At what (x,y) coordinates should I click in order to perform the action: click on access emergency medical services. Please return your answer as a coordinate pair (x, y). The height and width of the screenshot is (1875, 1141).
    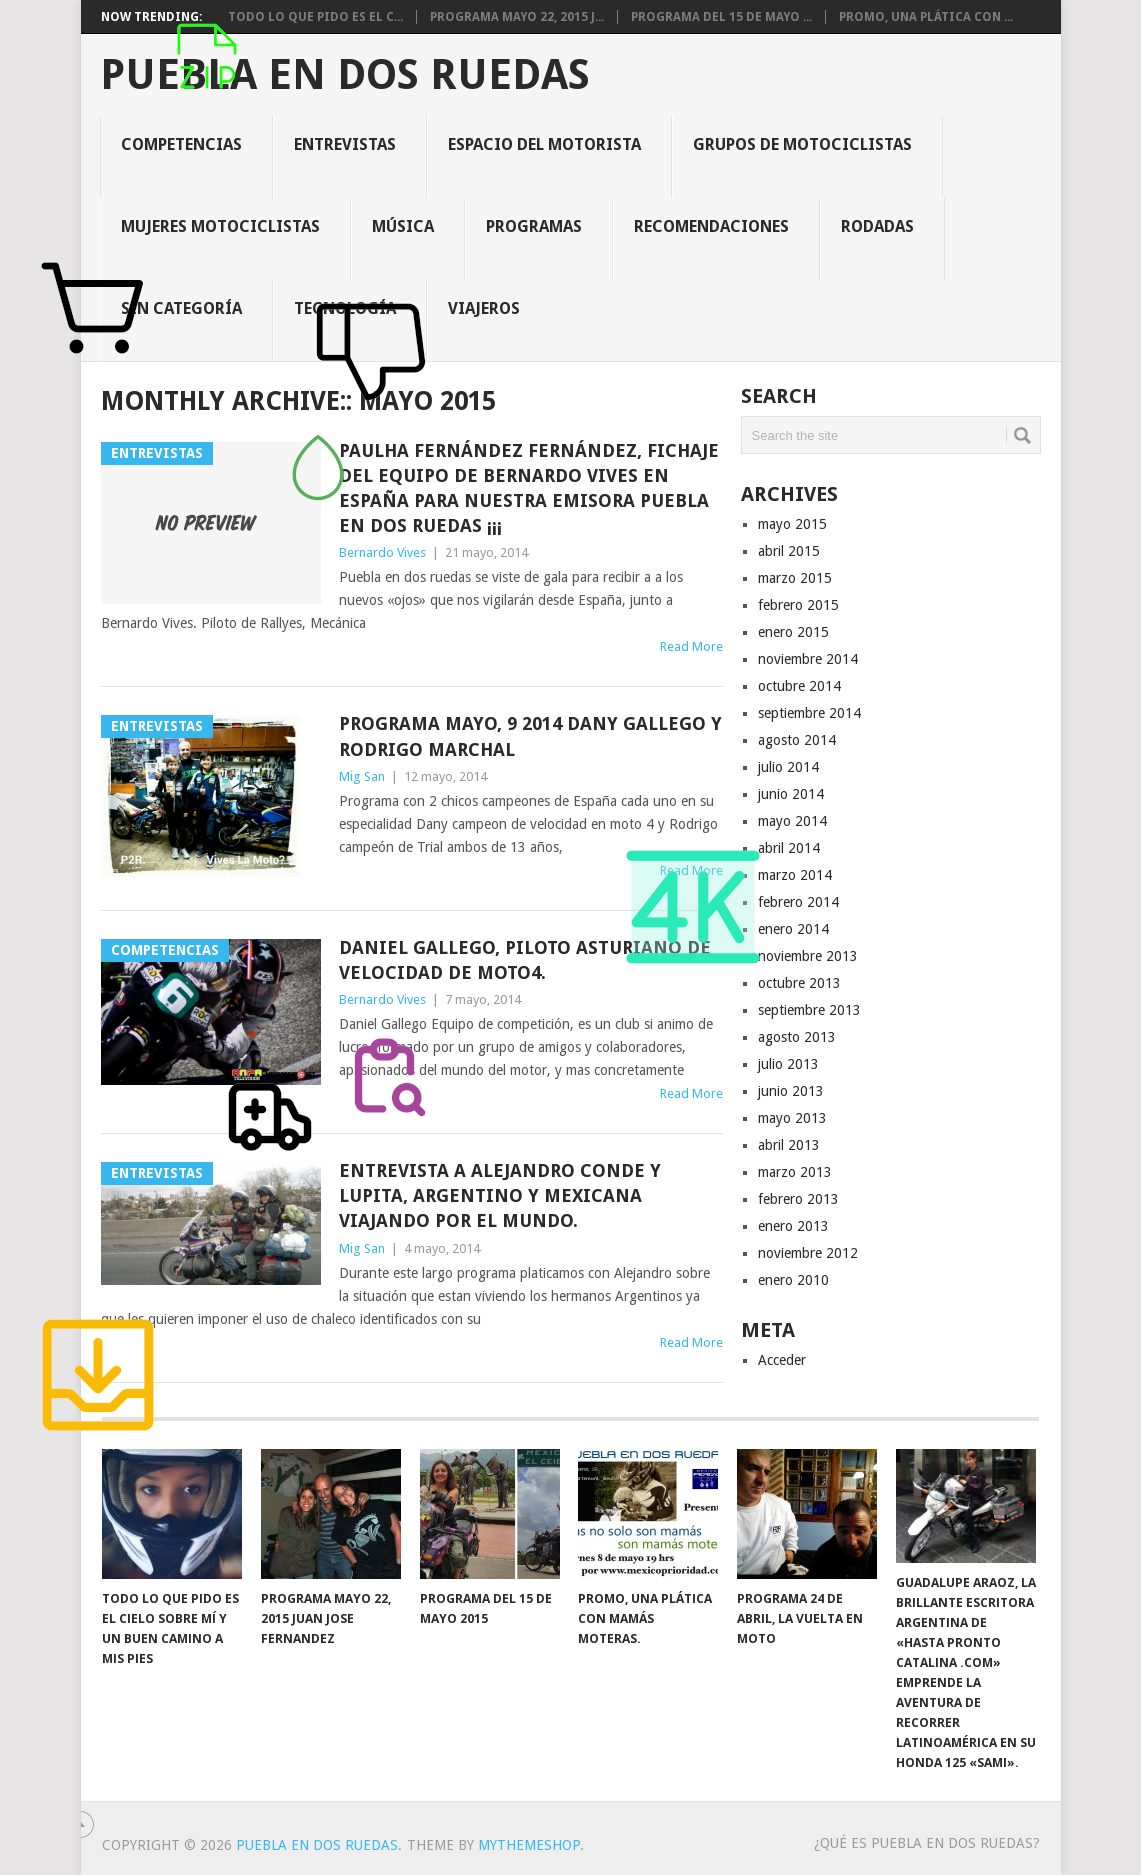
    Looking at the image, I should click on (270, 1117).